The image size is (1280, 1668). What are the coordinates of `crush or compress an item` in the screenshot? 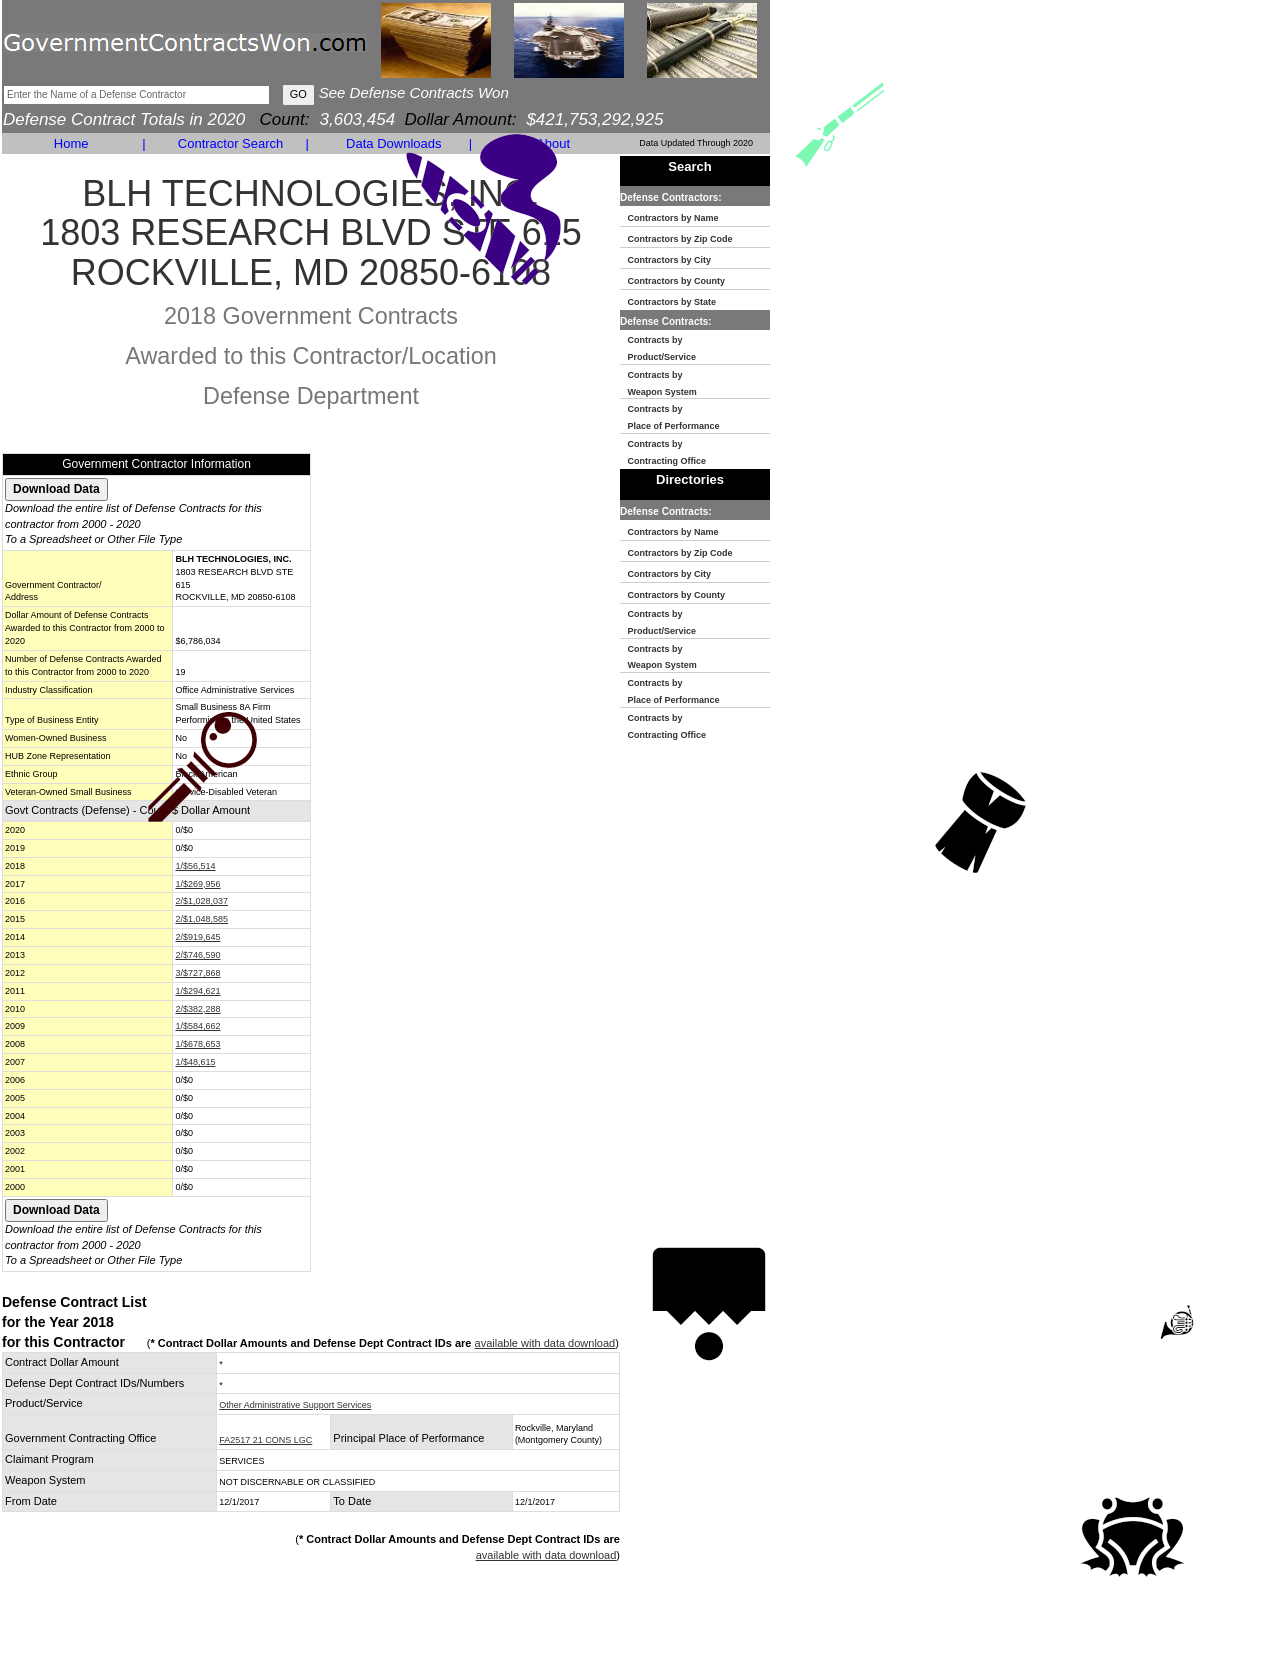 It's located at (709, 1304).